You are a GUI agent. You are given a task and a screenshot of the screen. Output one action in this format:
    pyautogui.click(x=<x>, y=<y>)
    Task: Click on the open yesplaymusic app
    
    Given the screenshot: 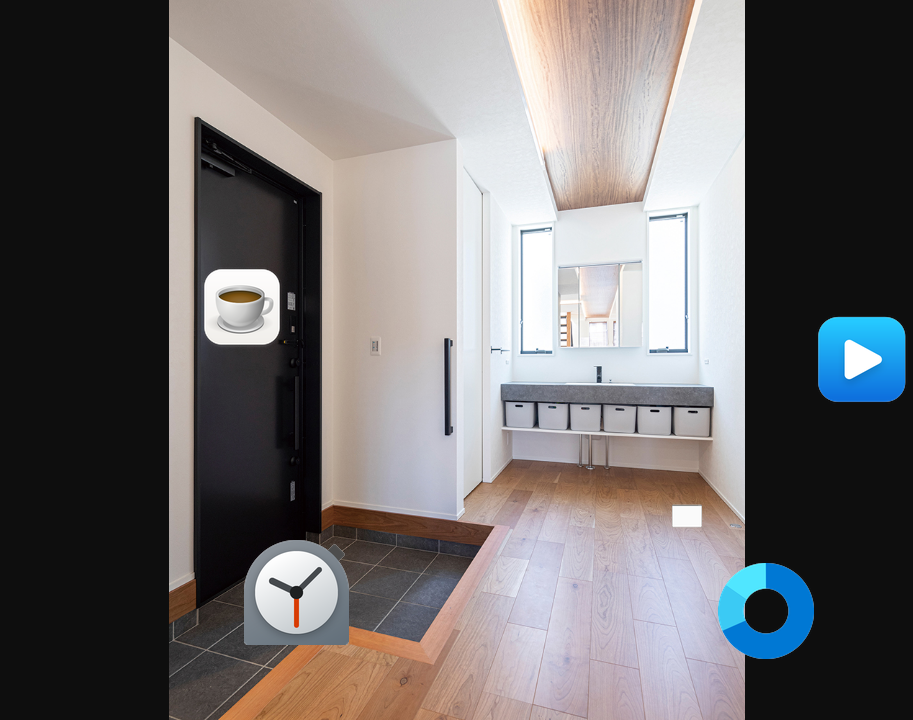 What is the action you would take?
    pyautogui.click(x=860, y=359)
    